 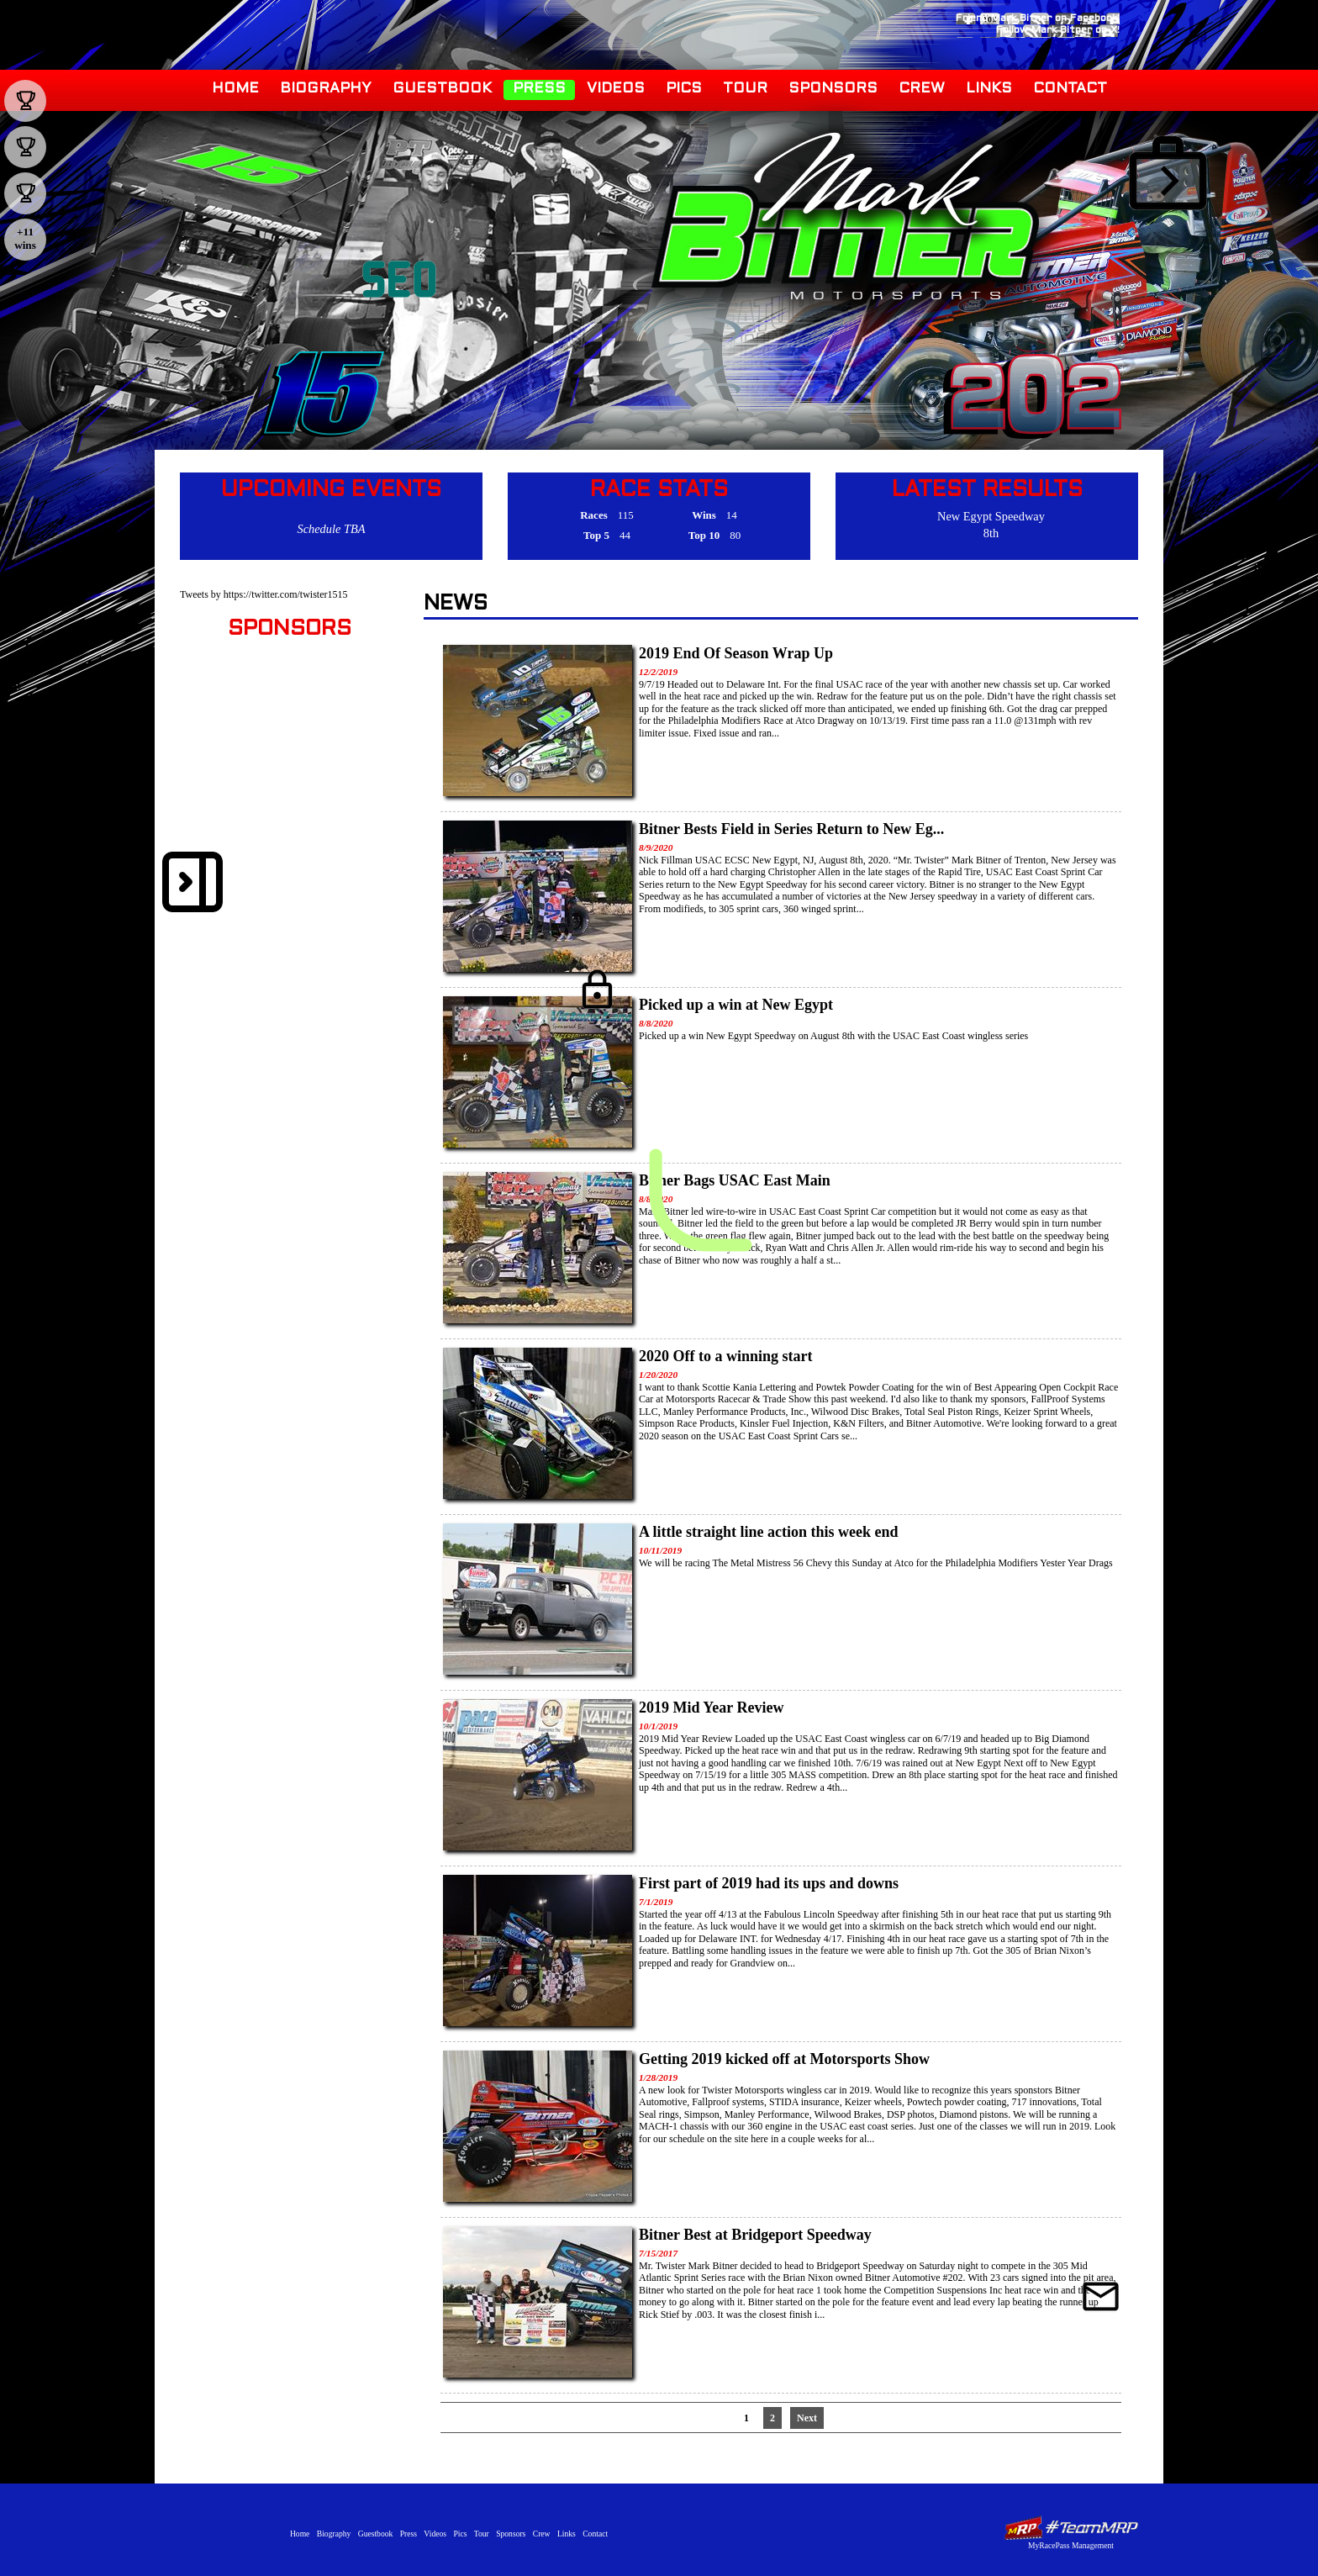 I want to click on collapse the right sidebar panel, so click(x=192, y=882).